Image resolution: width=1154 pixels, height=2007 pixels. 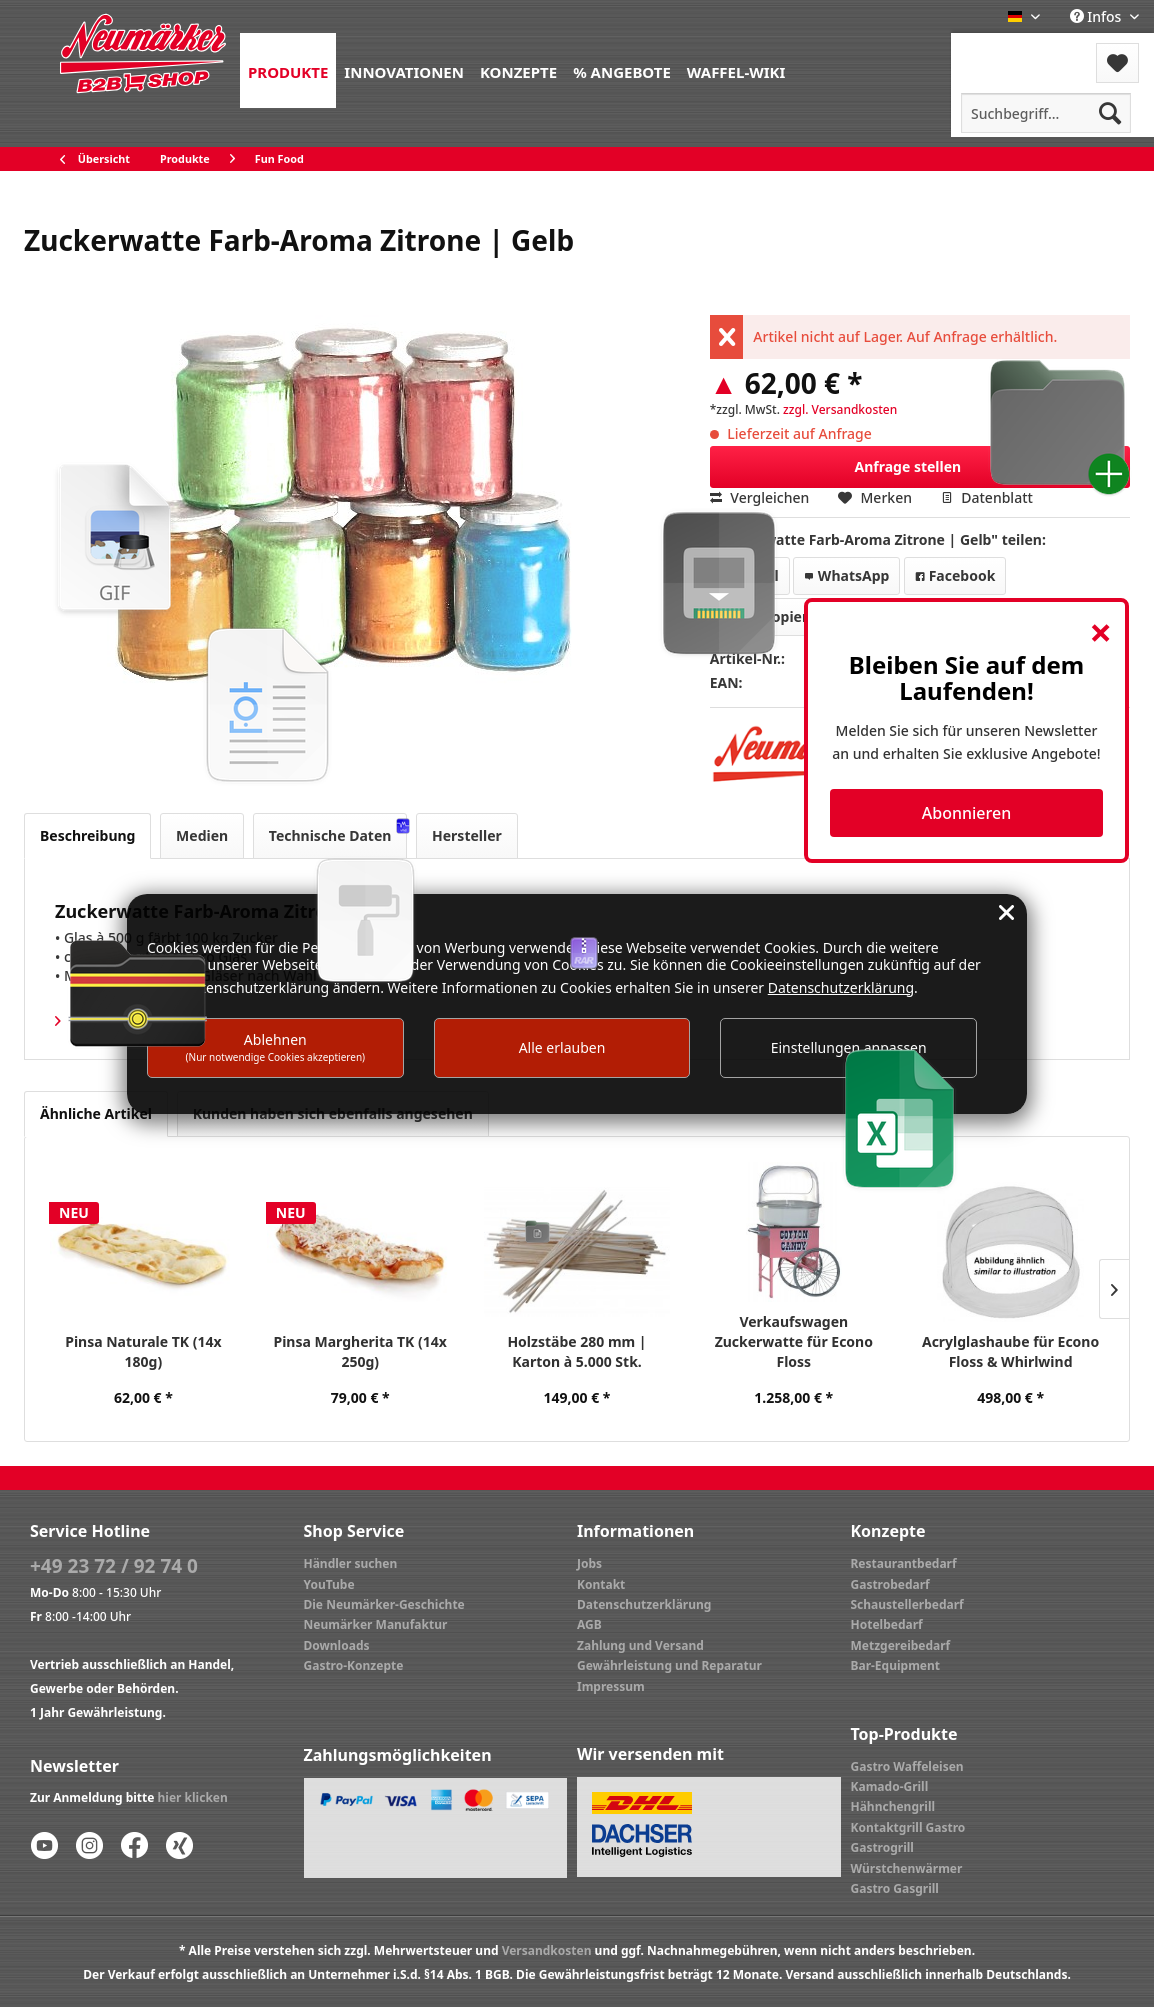 I want to click on a theme or appearance customization file, so click(x=365, y=920).